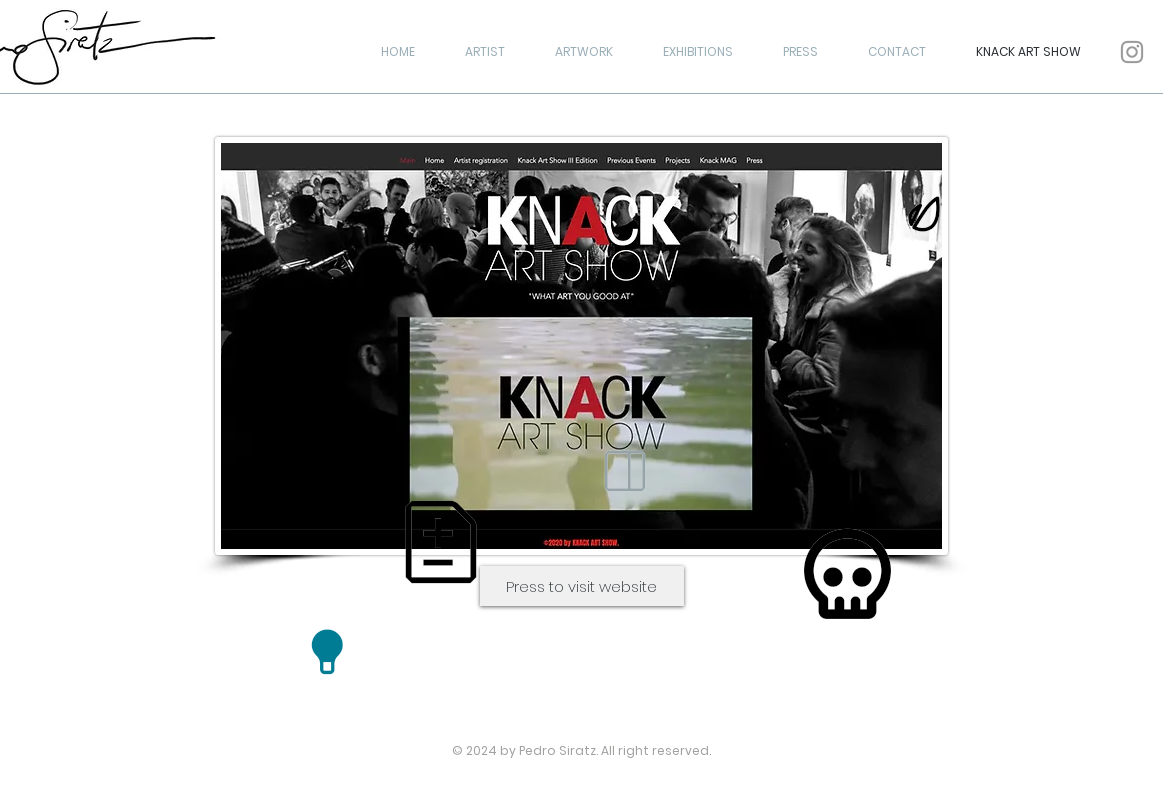 The width and height of the screenshot is (1163, 785). Describe the element at coordinates (325, 653) in the screenshot. I see `view a suggestion or tip` at that location.